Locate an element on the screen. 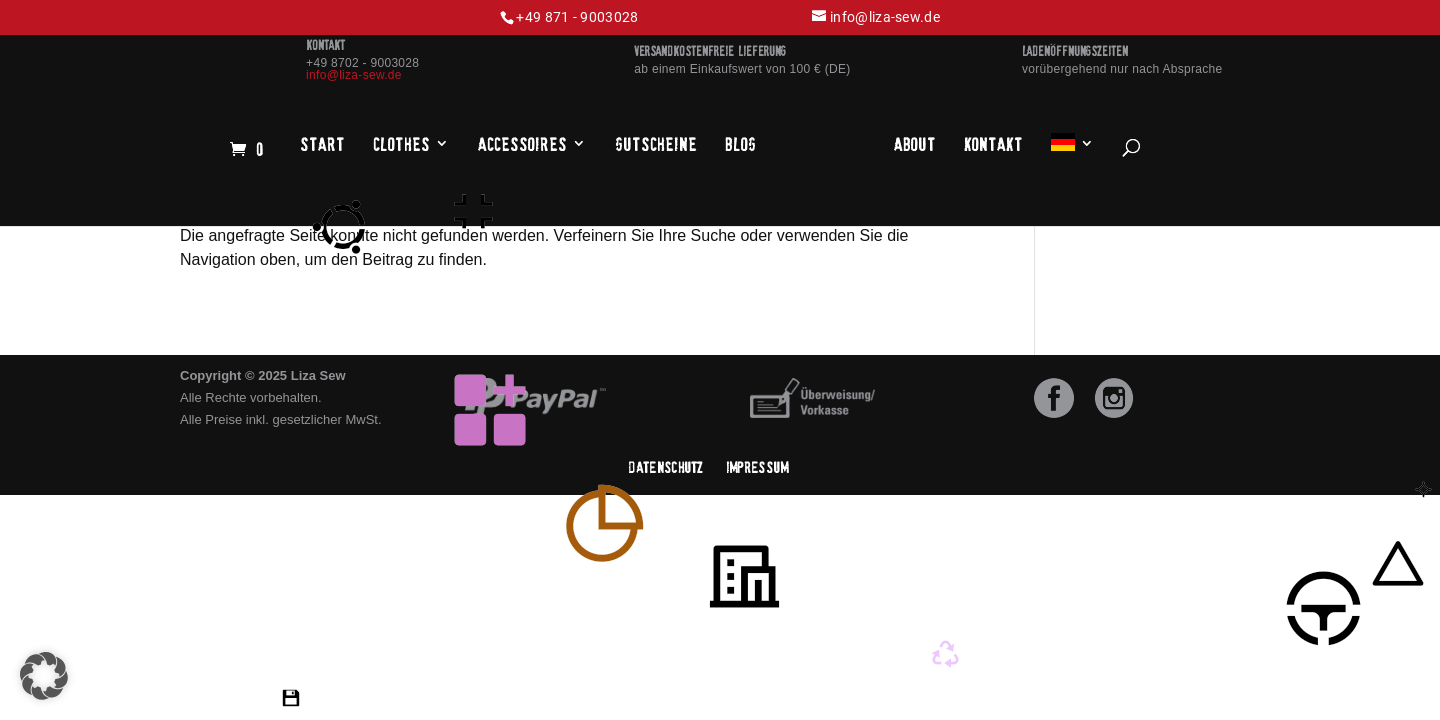 Image resolution: width=1440 pixels, height=720 pixels. exit fullscreen mode is located at coordinates (473, 211).